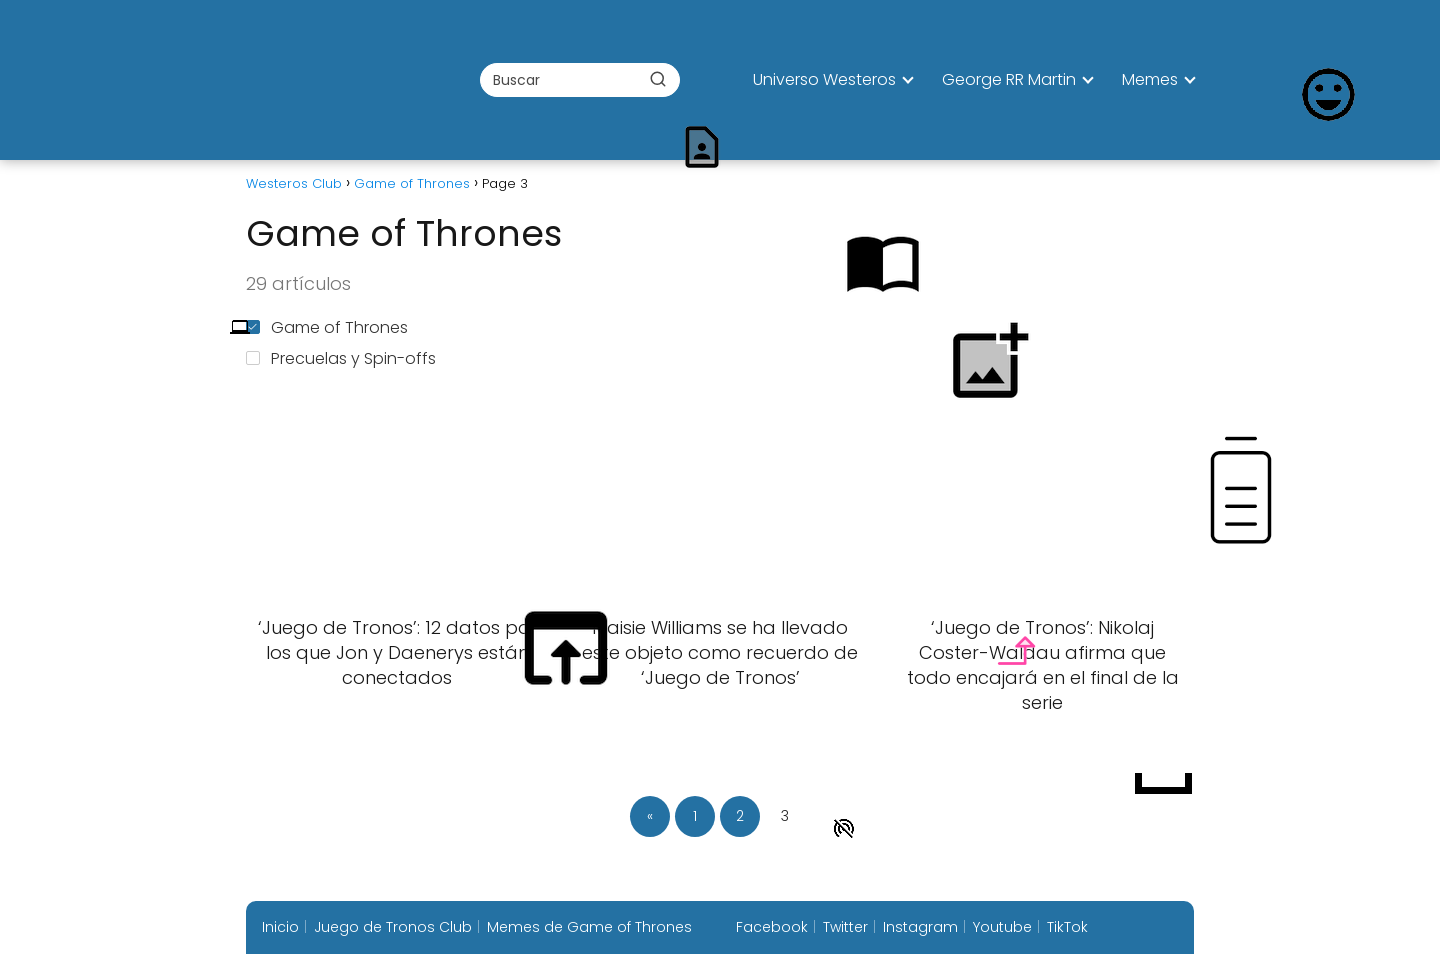 The height and width of the screenshot is (954, 1440). What do you see at coordinates (702, 147) in the screenshot?
I see `view contact details` at bounding box center [702, 147].